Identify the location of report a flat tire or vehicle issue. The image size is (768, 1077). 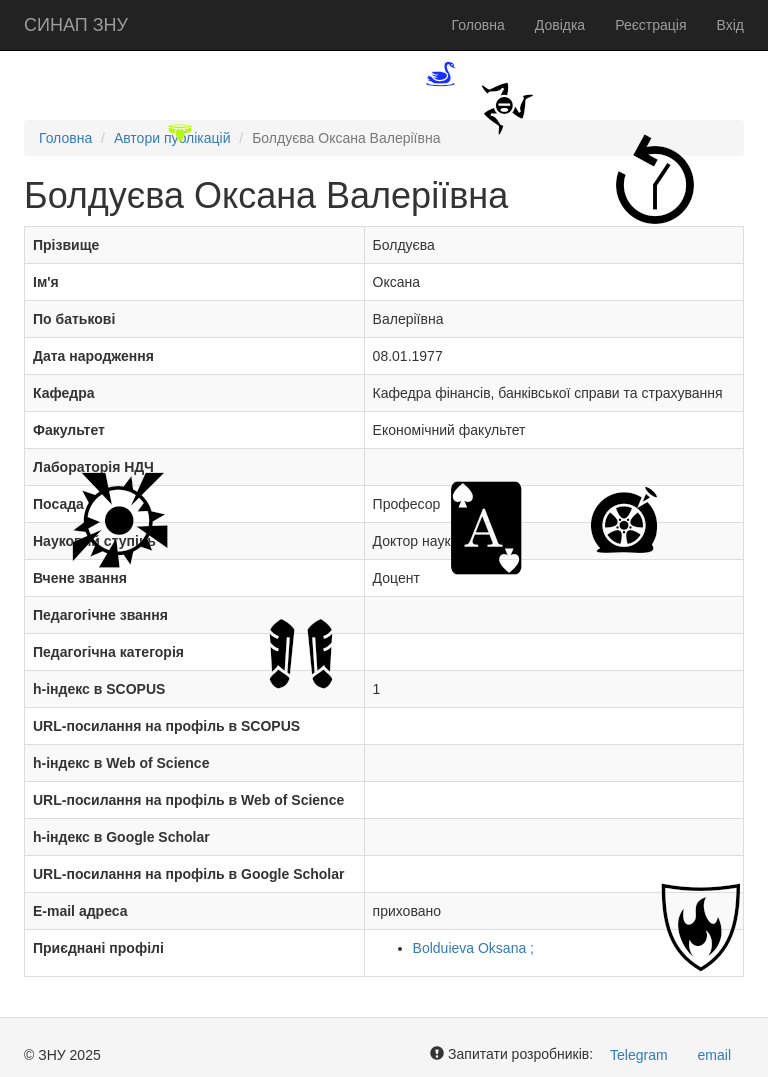
(624, 520).